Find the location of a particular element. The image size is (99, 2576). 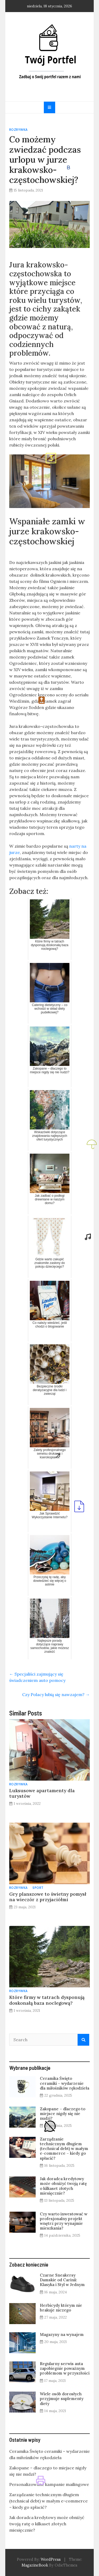

print the current document is located at coordinates (41, 2480).